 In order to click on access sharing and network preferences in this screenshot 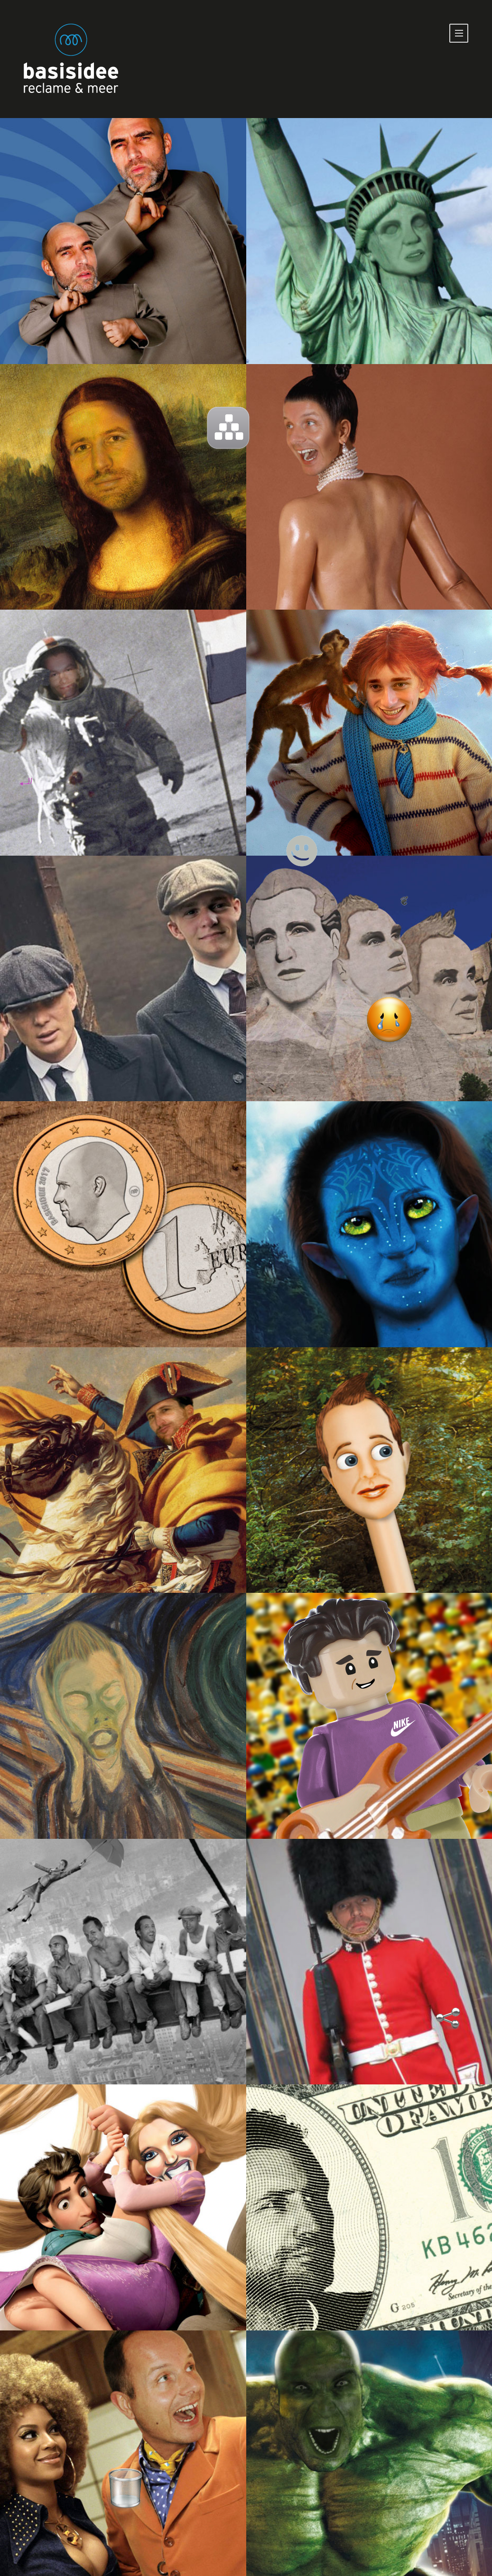, I will do `click(447, 2017)`.